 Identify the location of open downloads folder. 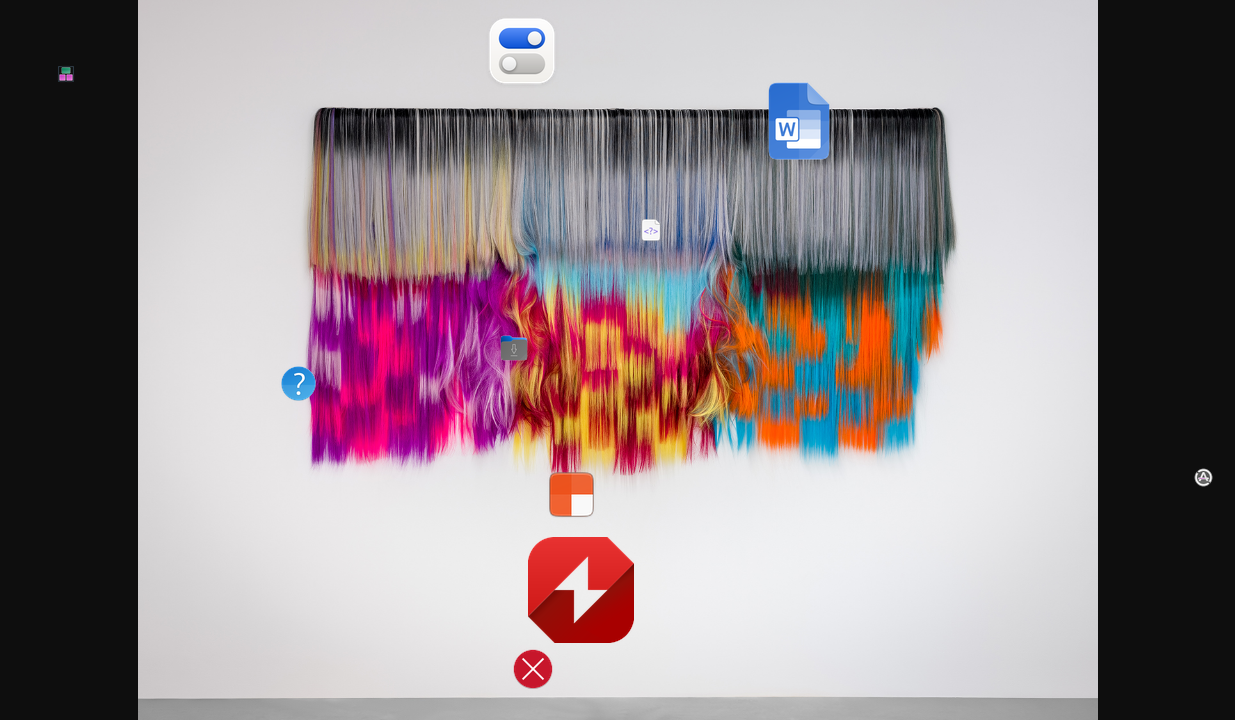
(514, 348).